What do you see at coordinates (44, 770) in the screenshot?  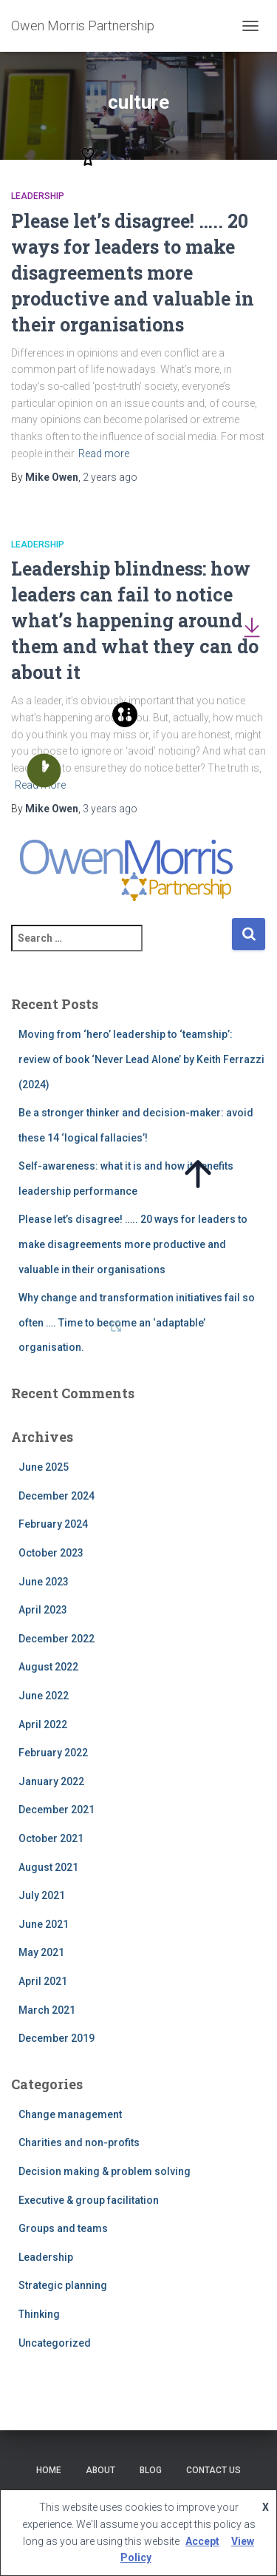 I see `indicates the current time is 1 o'clock` at bounding box center [44, 770].